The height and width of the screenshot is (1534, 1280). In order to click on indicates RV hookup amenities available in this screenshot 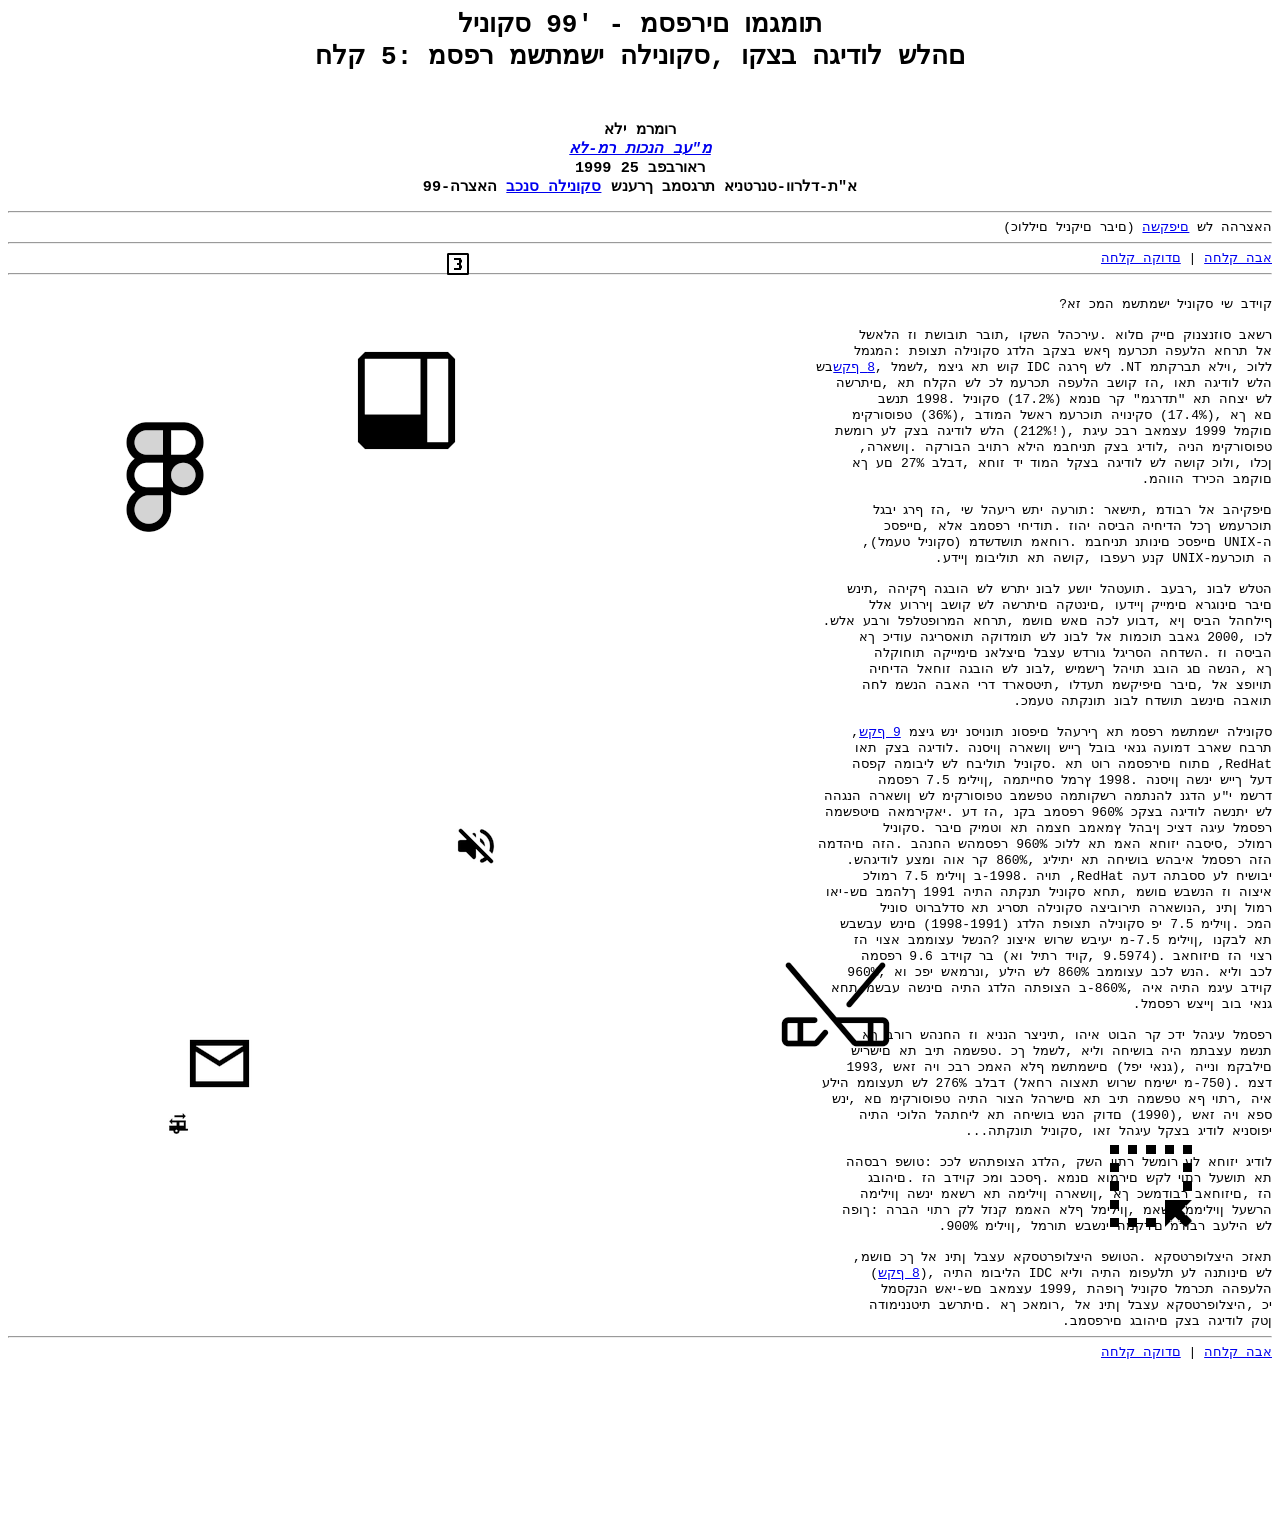, I will do `click(177, 1123)`.